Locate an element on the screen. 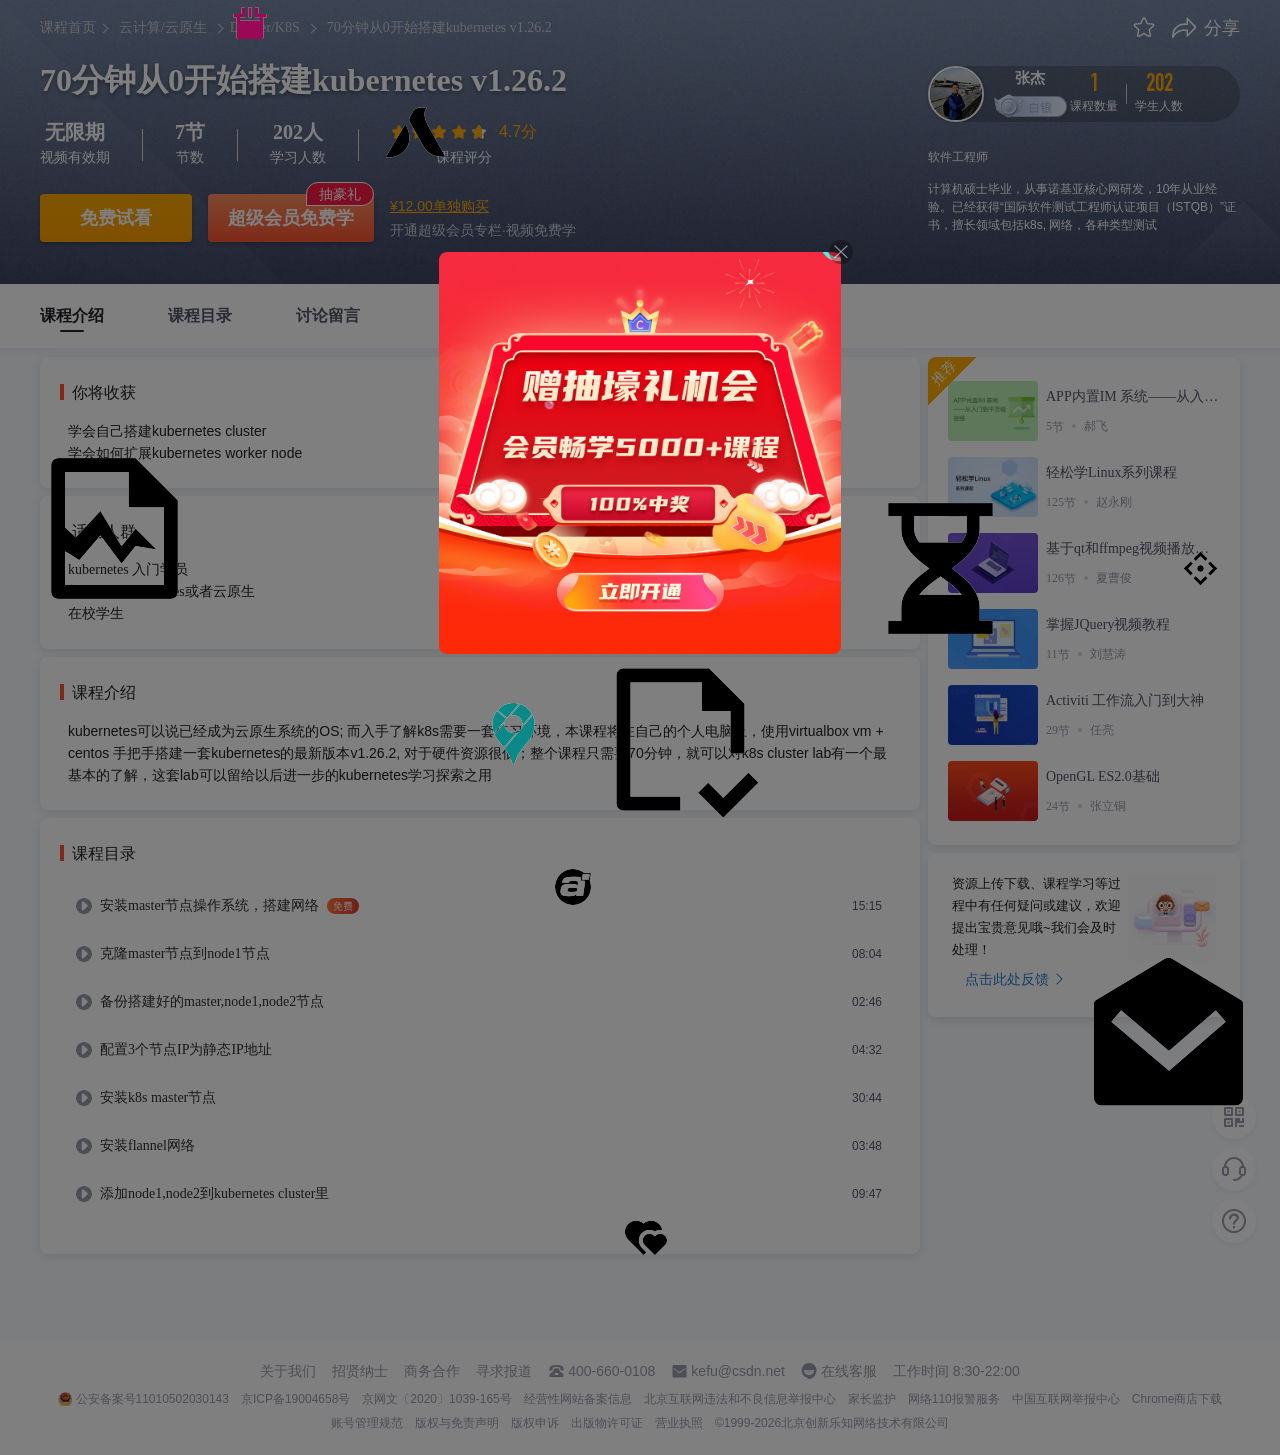  indicates a process is loading or in progress is located at coordinates (940, 568).